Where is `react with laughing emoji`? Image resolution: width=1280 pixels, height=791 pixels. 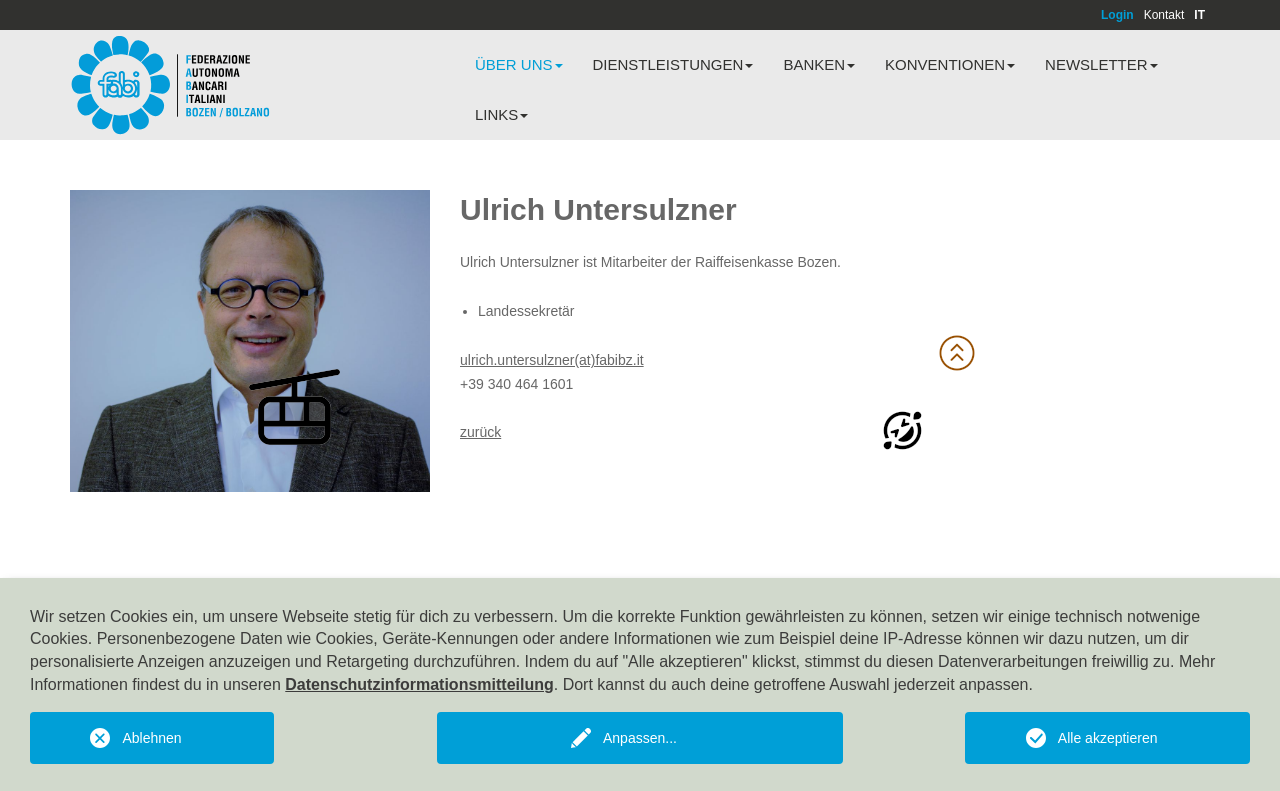 react with laughing emoji is located at coordinates (902, 430).